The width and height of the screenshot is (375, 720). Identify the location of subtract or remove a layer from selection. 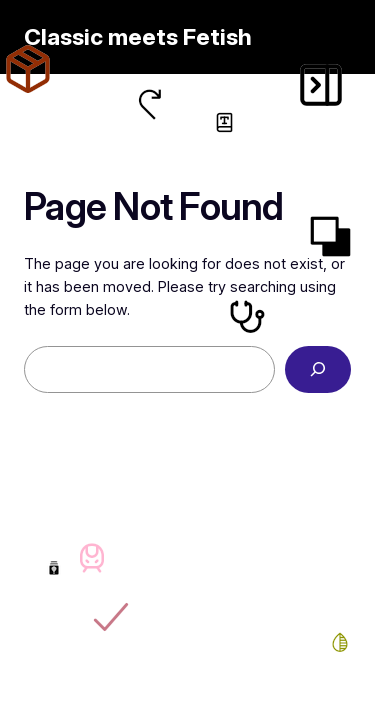
(330, 236).